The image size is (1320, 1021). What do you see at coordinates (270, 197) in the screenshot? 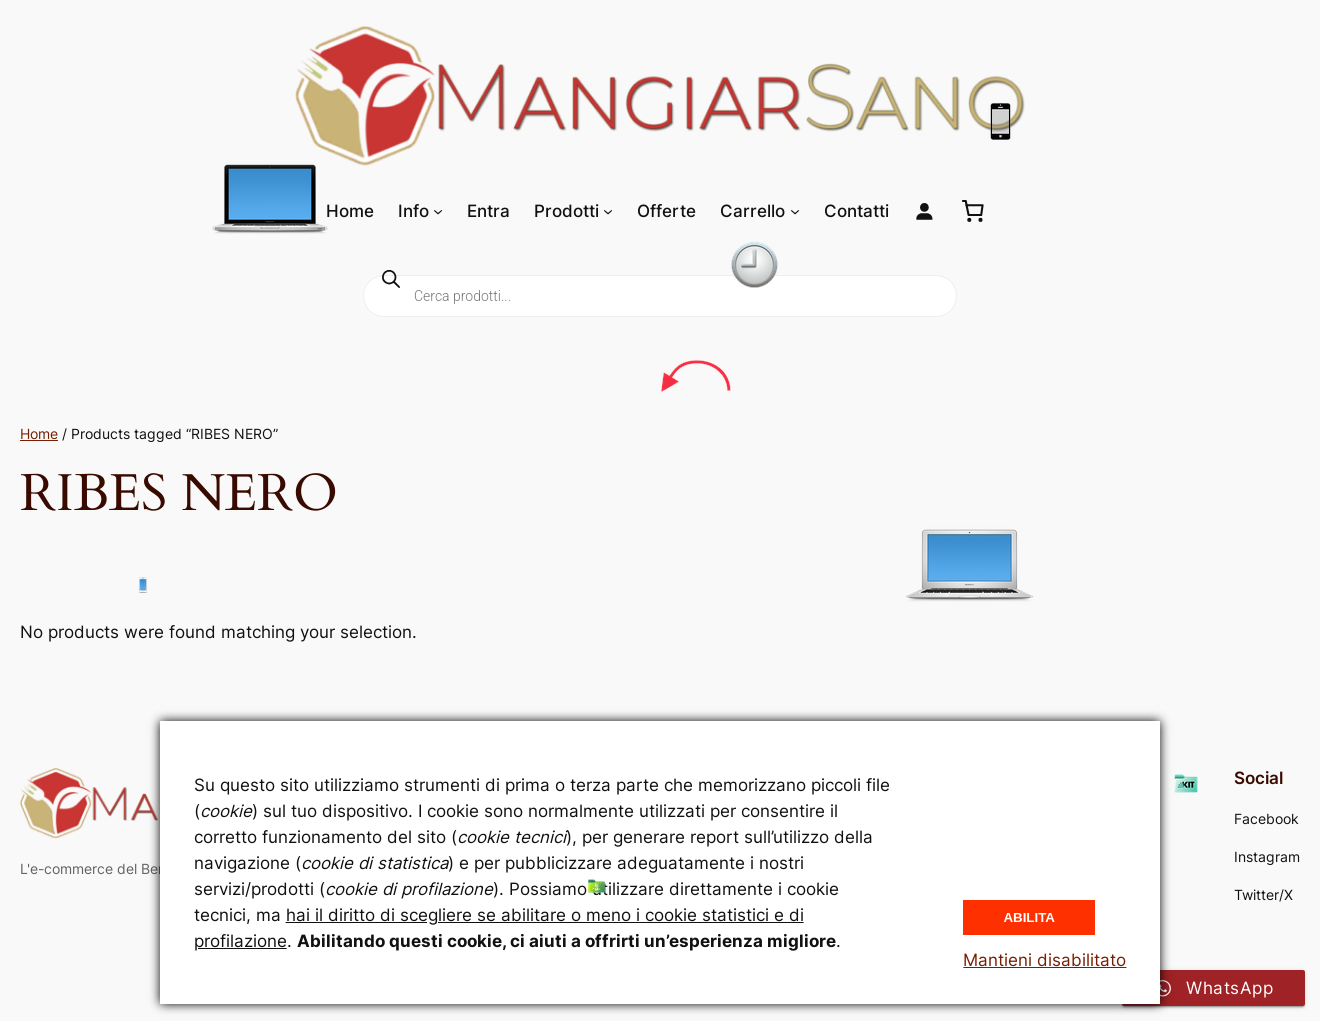
I see `represents this macbook pro in system settings` at bounding box center [270, 197].